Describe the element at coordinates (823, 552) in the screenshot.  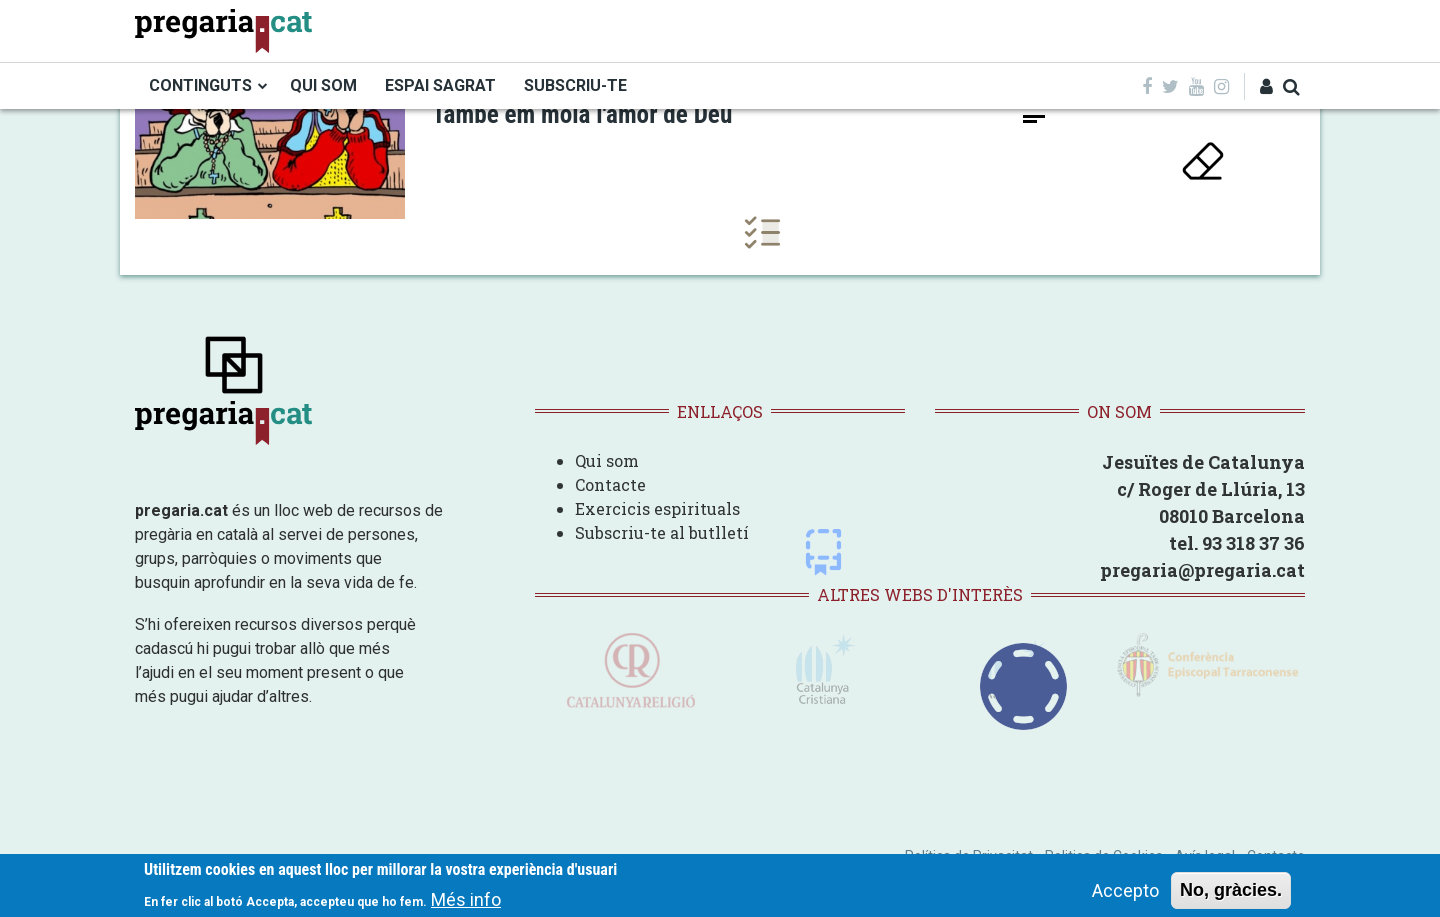
I see `create a new repository from template` at that location.